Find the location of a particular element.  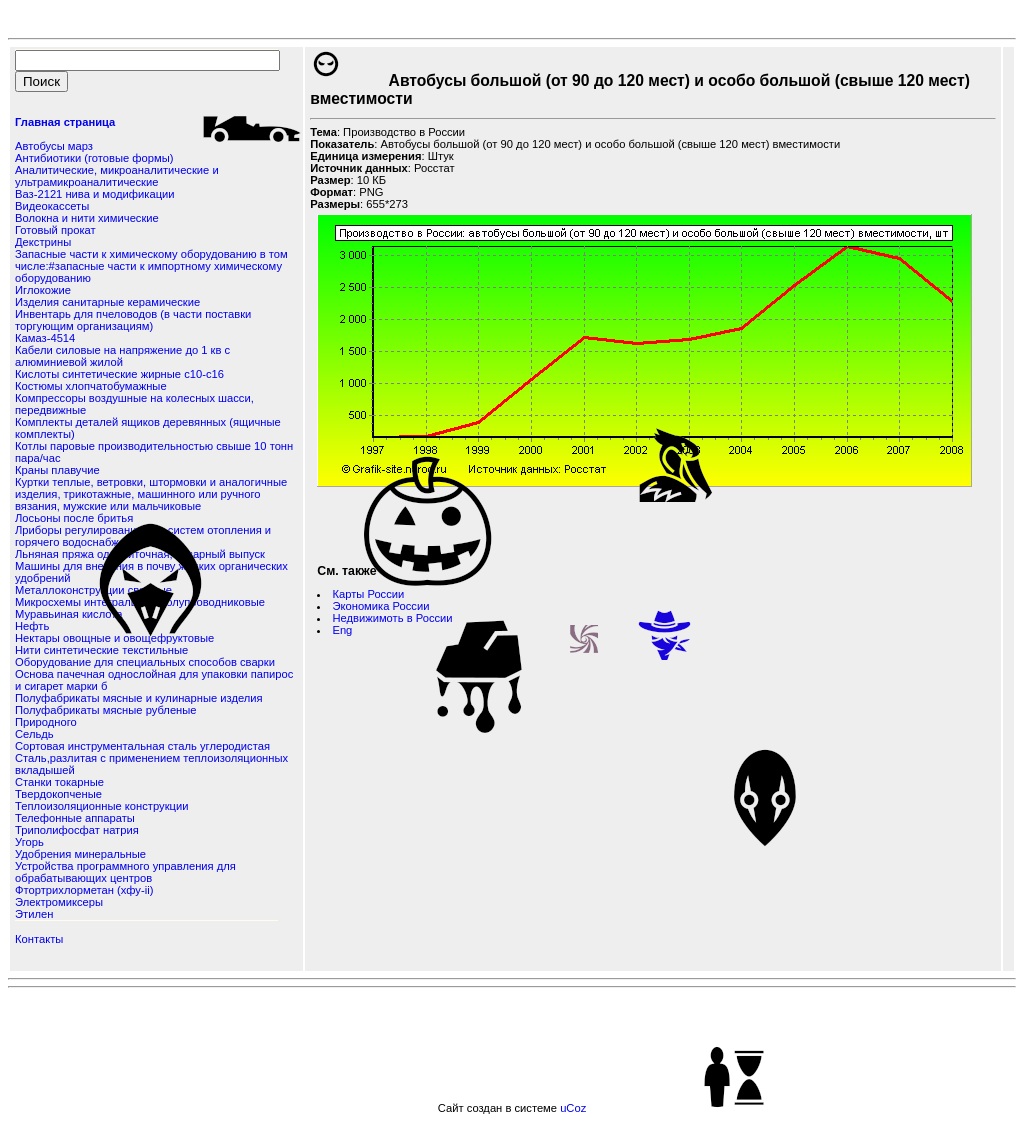

select architect or builder character class is located at coordinates (765, 798).